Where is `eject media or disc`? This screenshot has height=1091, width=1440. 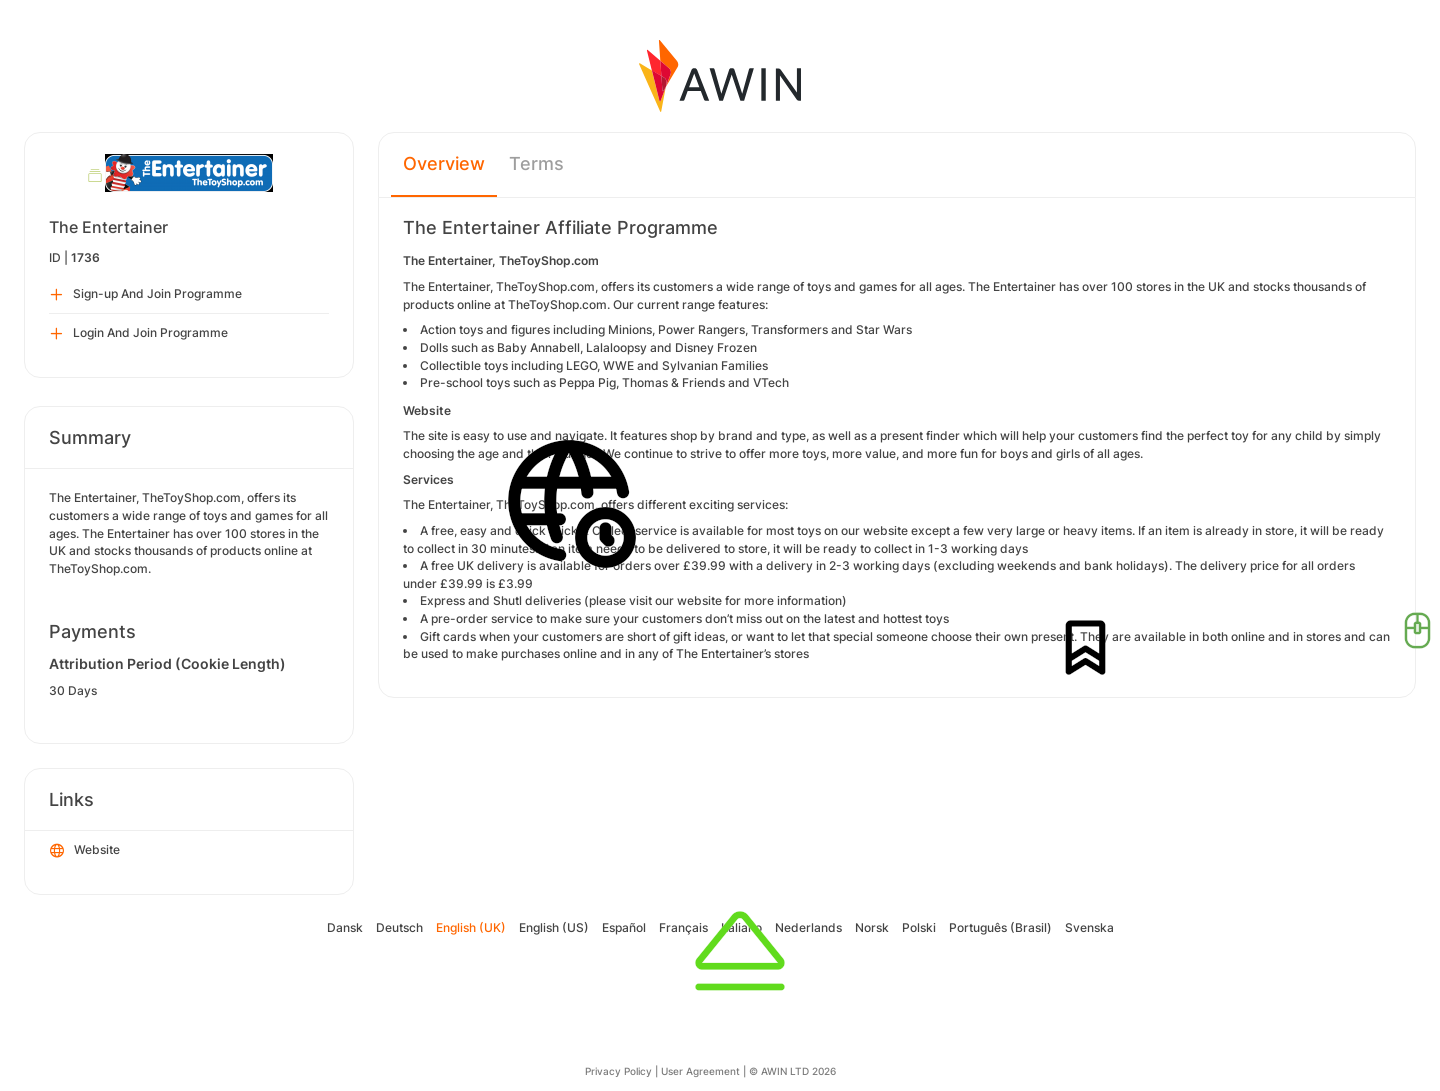 eject media or disc is located at coordinates (740, 956).